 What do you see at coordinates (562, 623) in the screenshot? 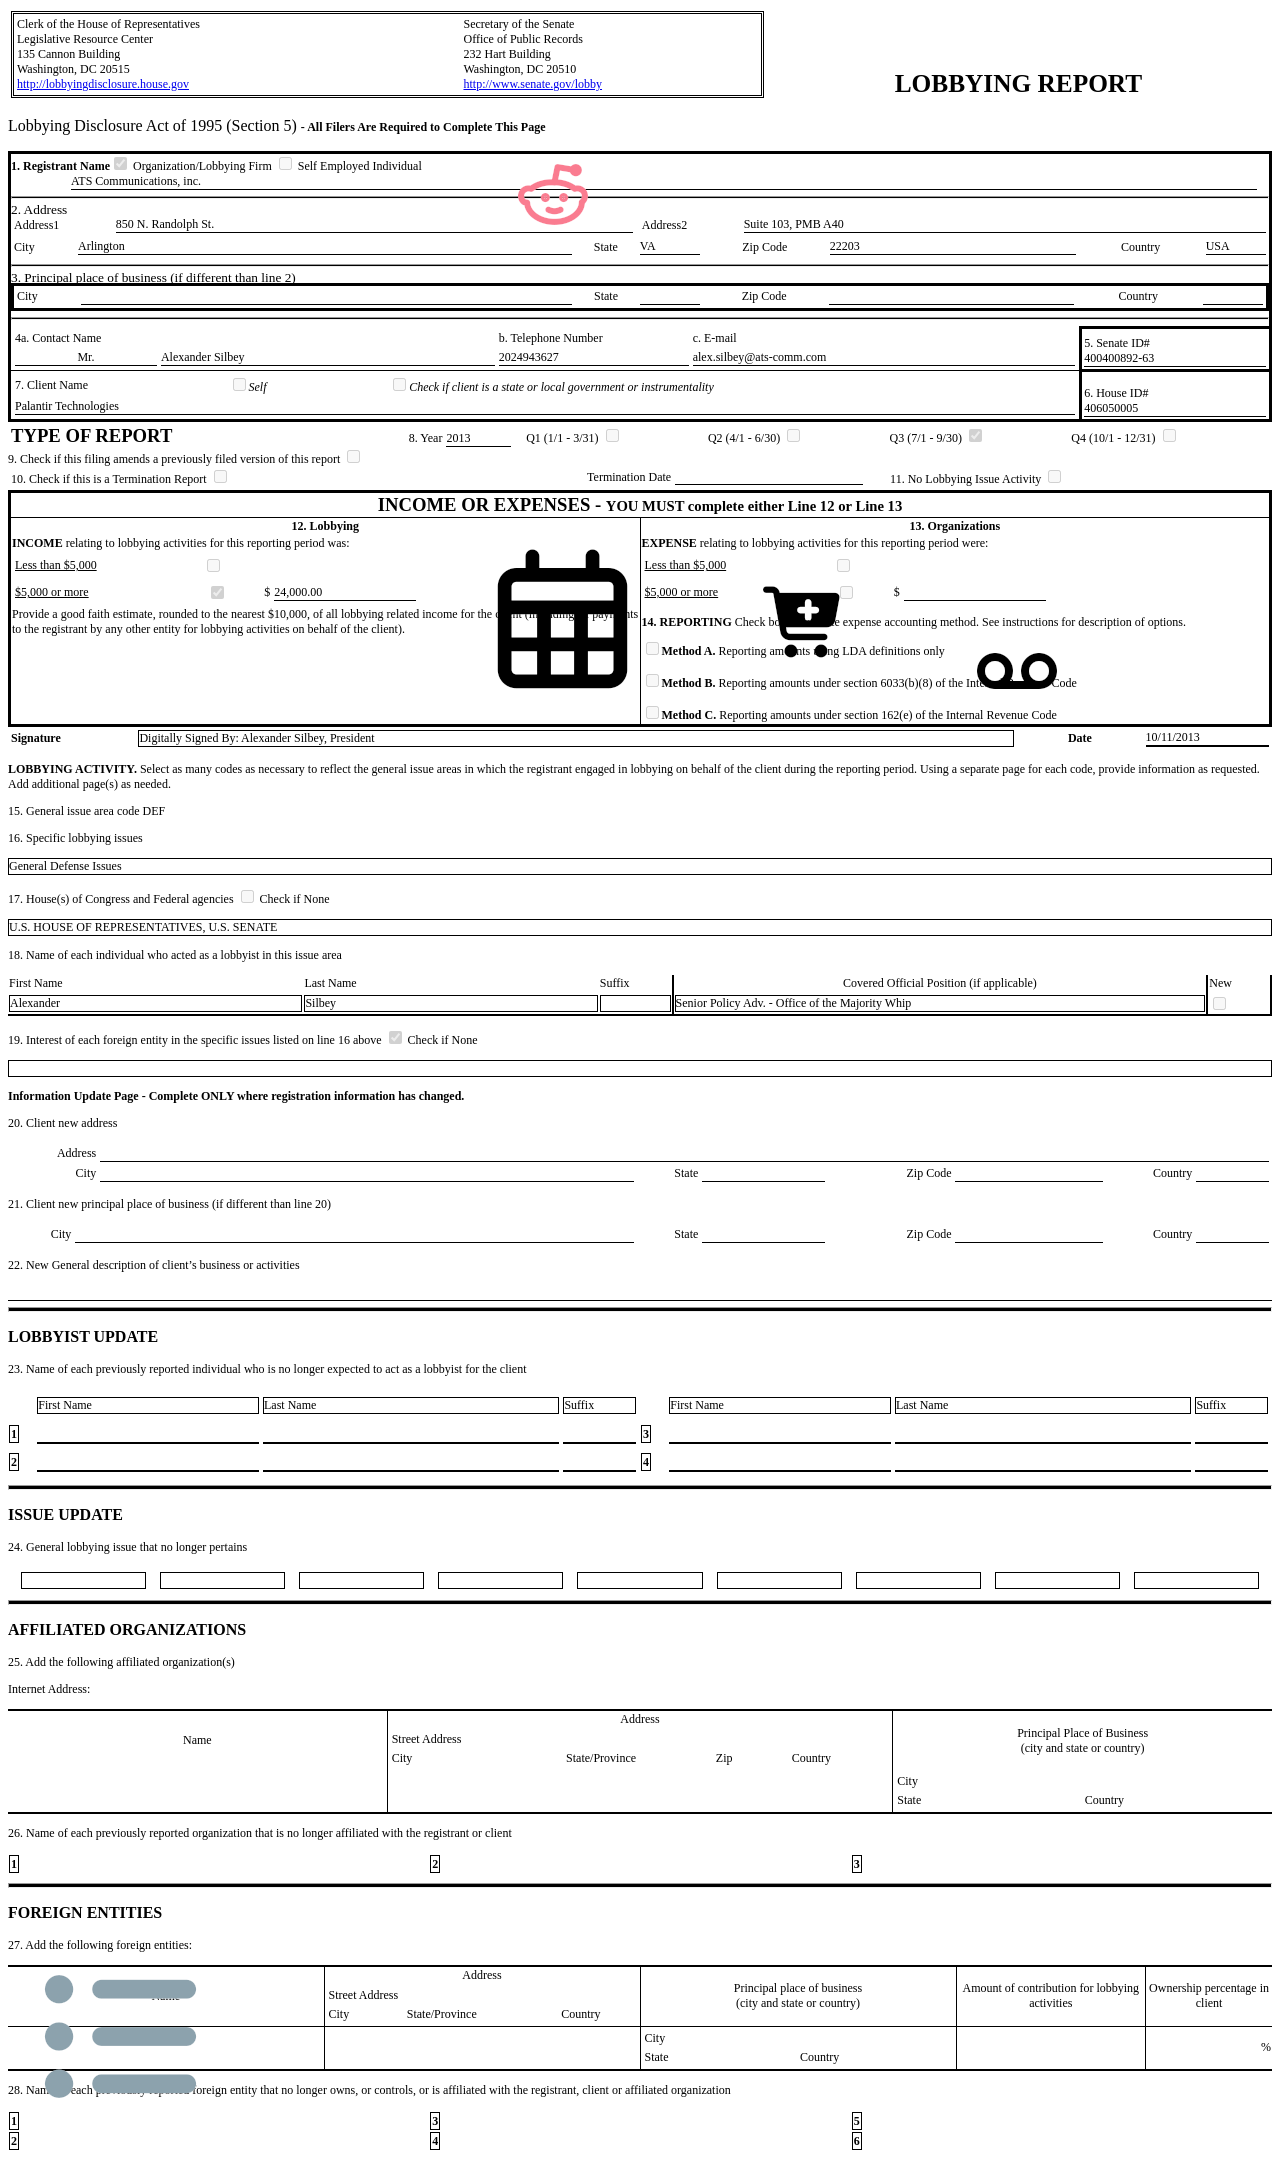
I see `view calendar or schedule` at bounding box center [562, 623].